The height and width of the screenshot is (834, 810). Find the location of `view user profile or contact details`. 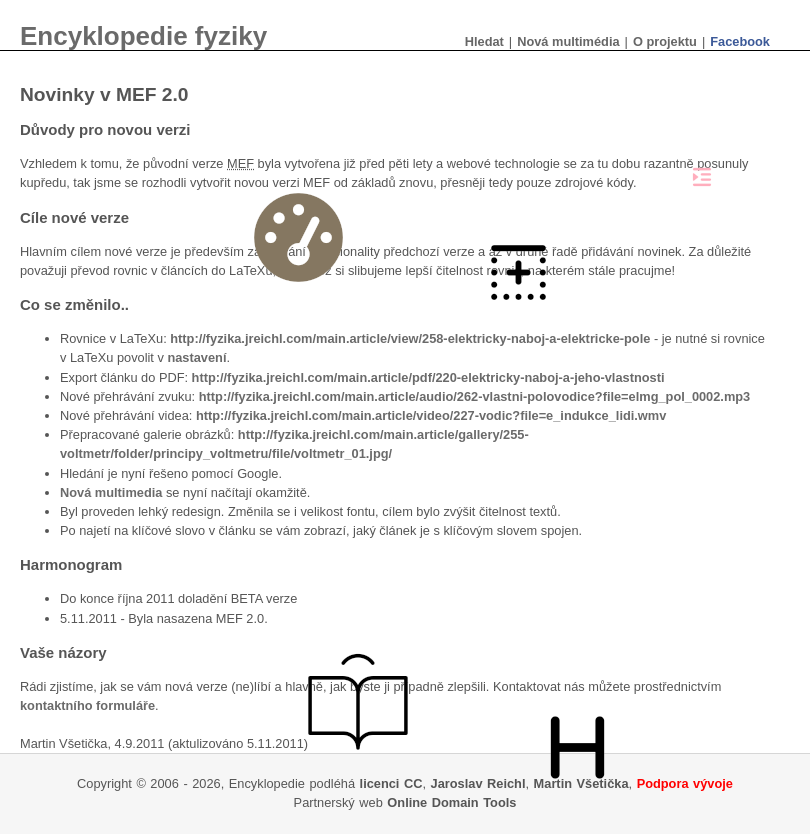

view user profile or contact details is located at coordinates (358, 700).